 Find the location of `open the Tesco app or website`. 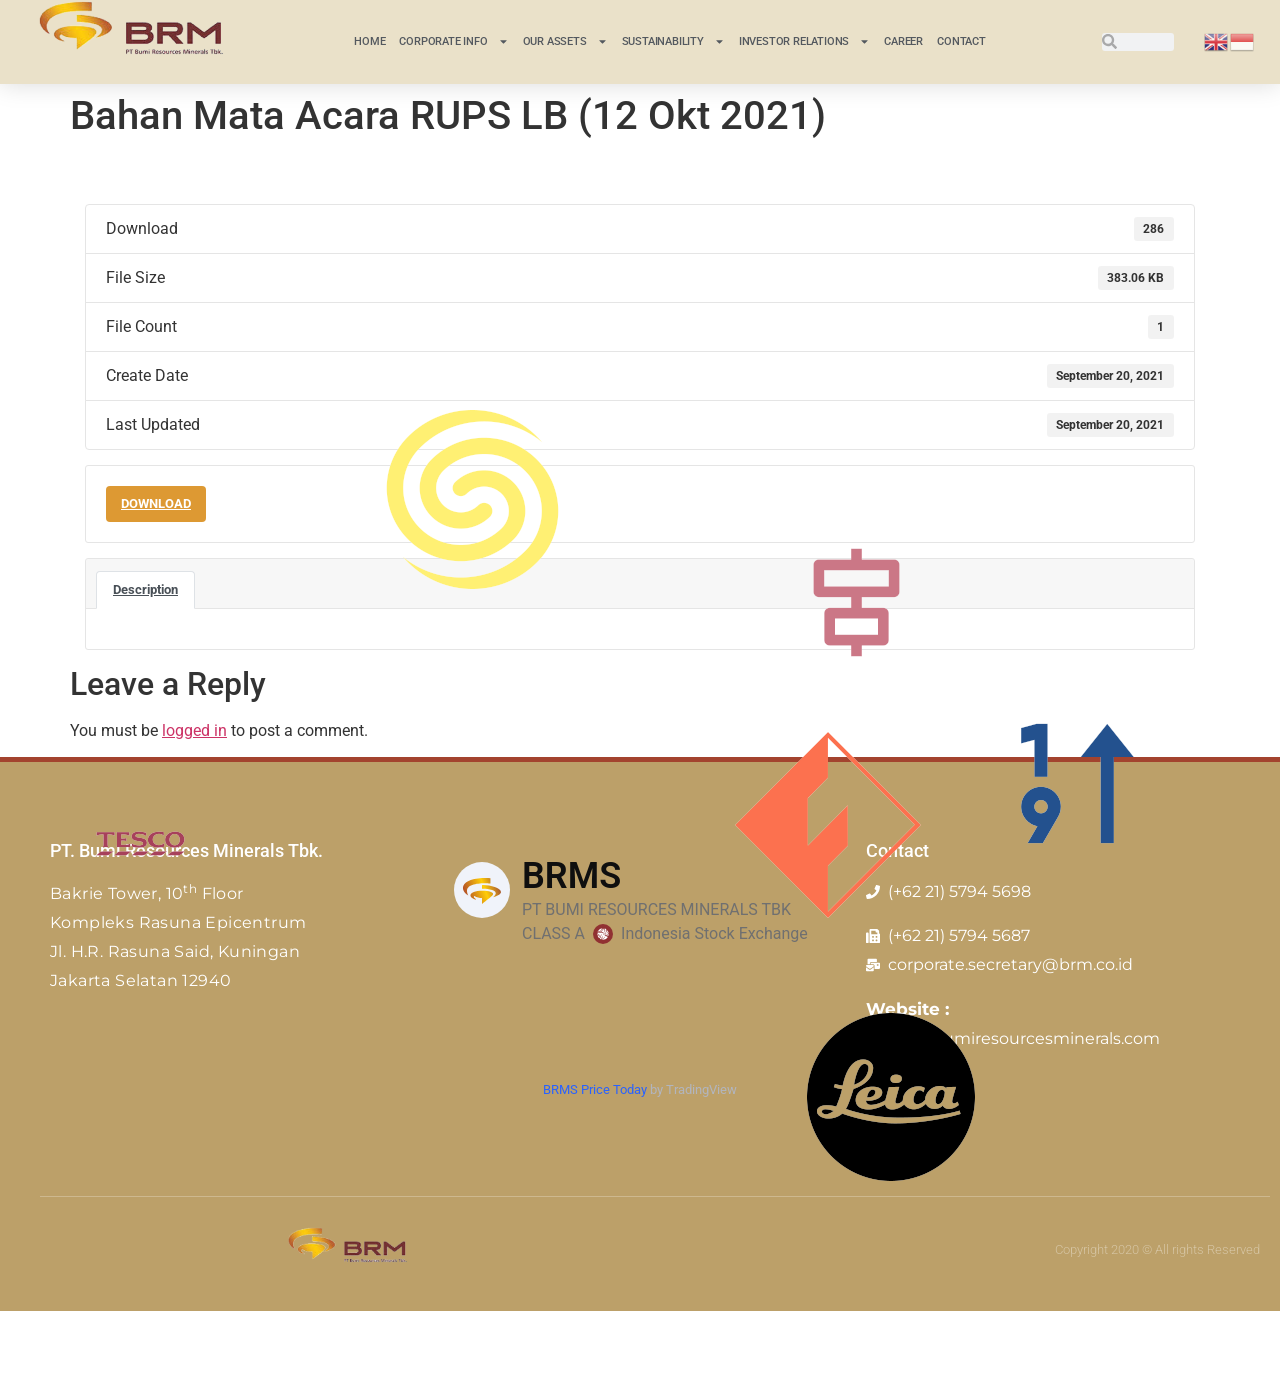

open the Tesco app or website is located at coordinates (140, 843).